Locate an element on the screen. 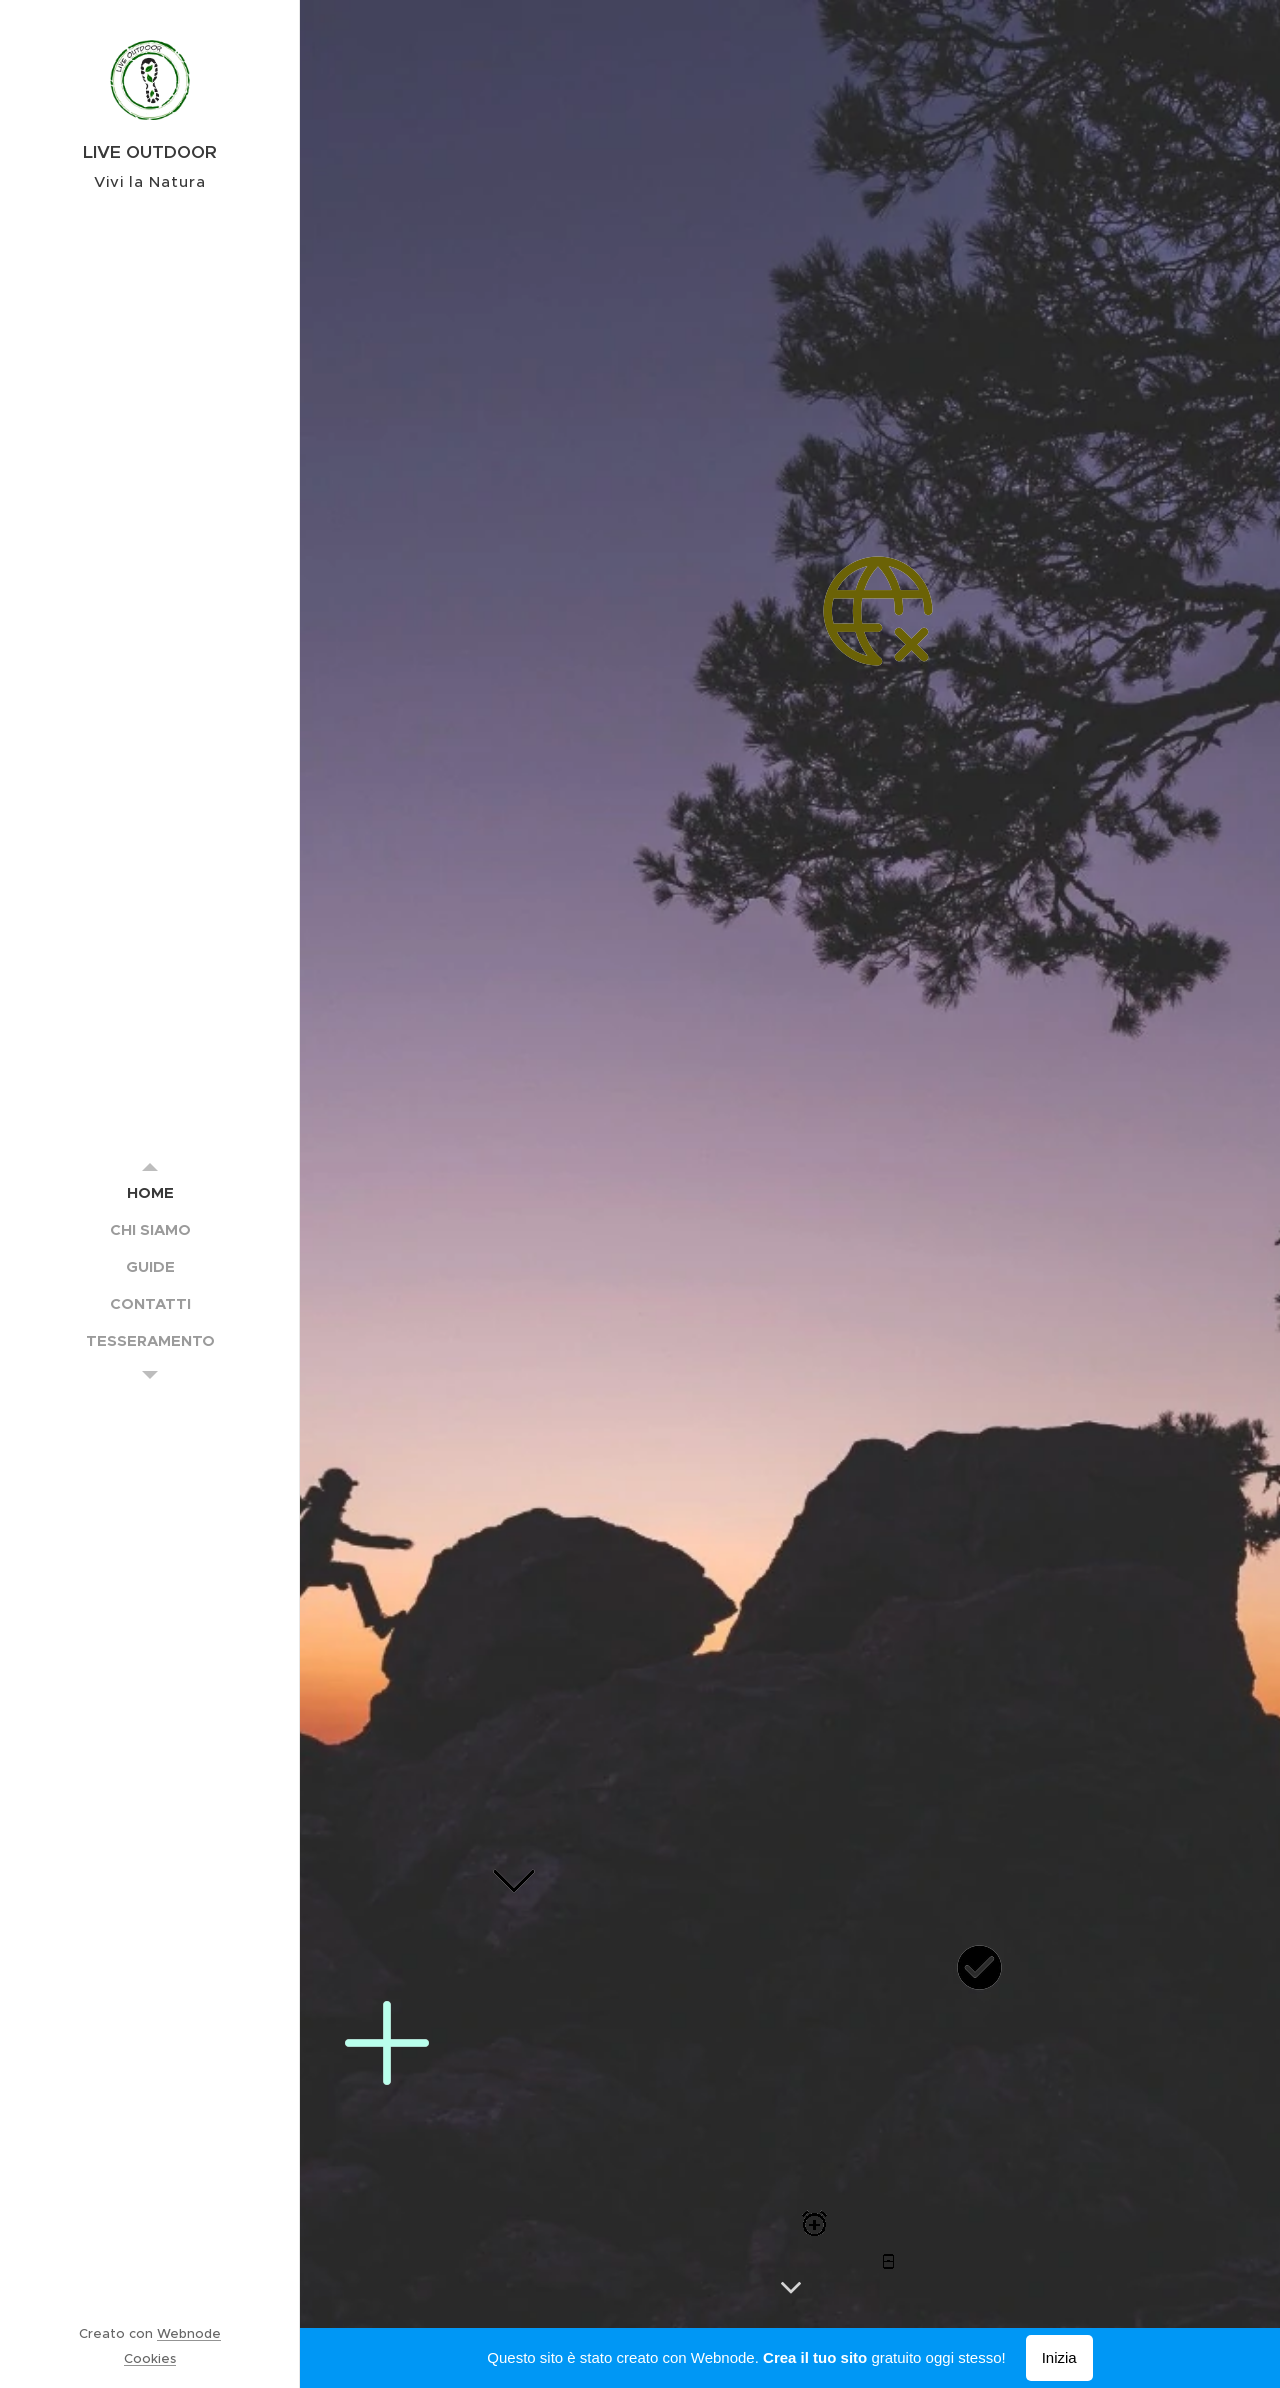 Image resolution: width=1280 pixels, height=2388 pixels. view window sensor status is located at coordinates (888, 2261).